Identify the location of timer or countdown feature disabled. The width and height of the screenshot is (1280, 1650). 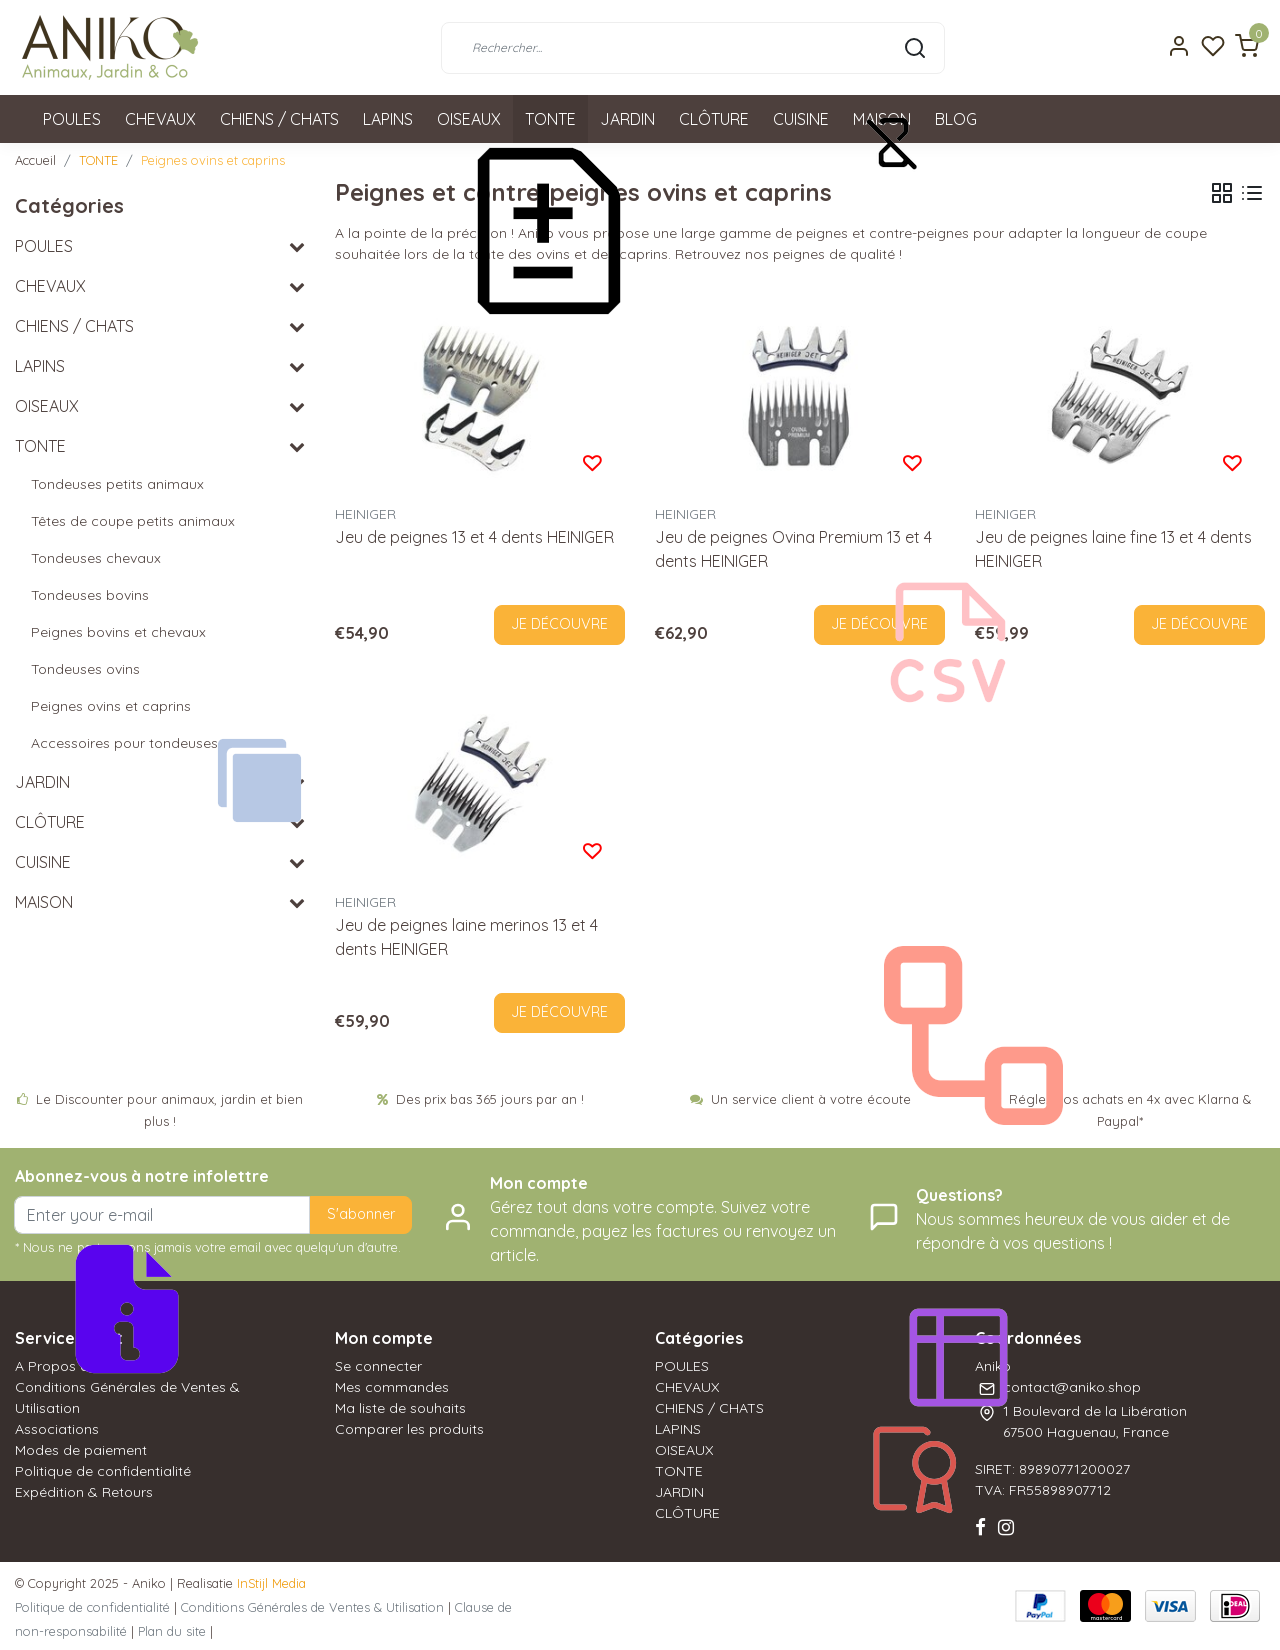
(893, 142).